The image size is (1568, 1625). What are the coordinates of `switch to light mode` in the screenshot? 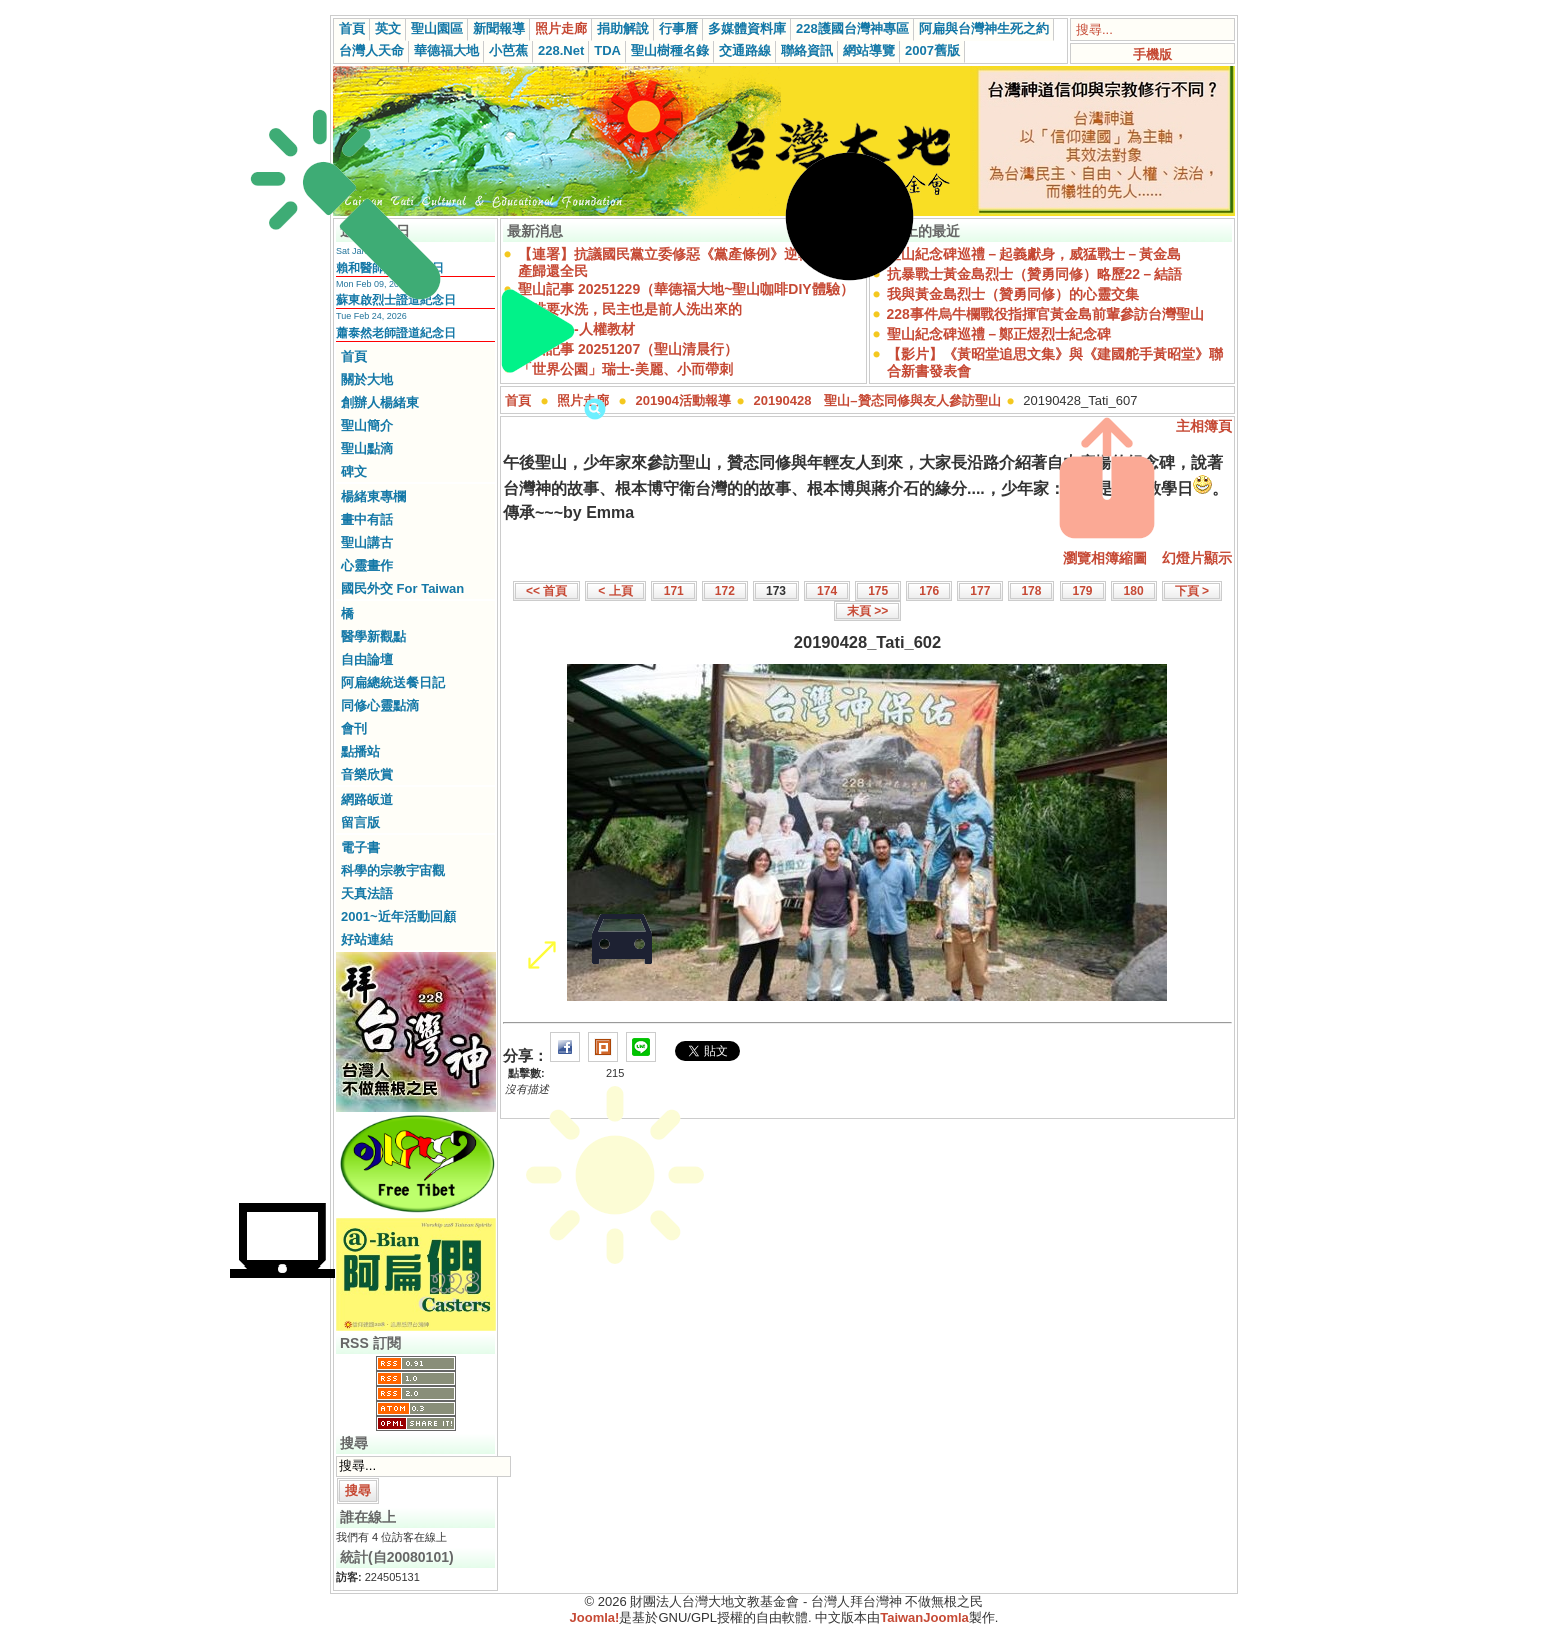 It's located at (615, 1175).